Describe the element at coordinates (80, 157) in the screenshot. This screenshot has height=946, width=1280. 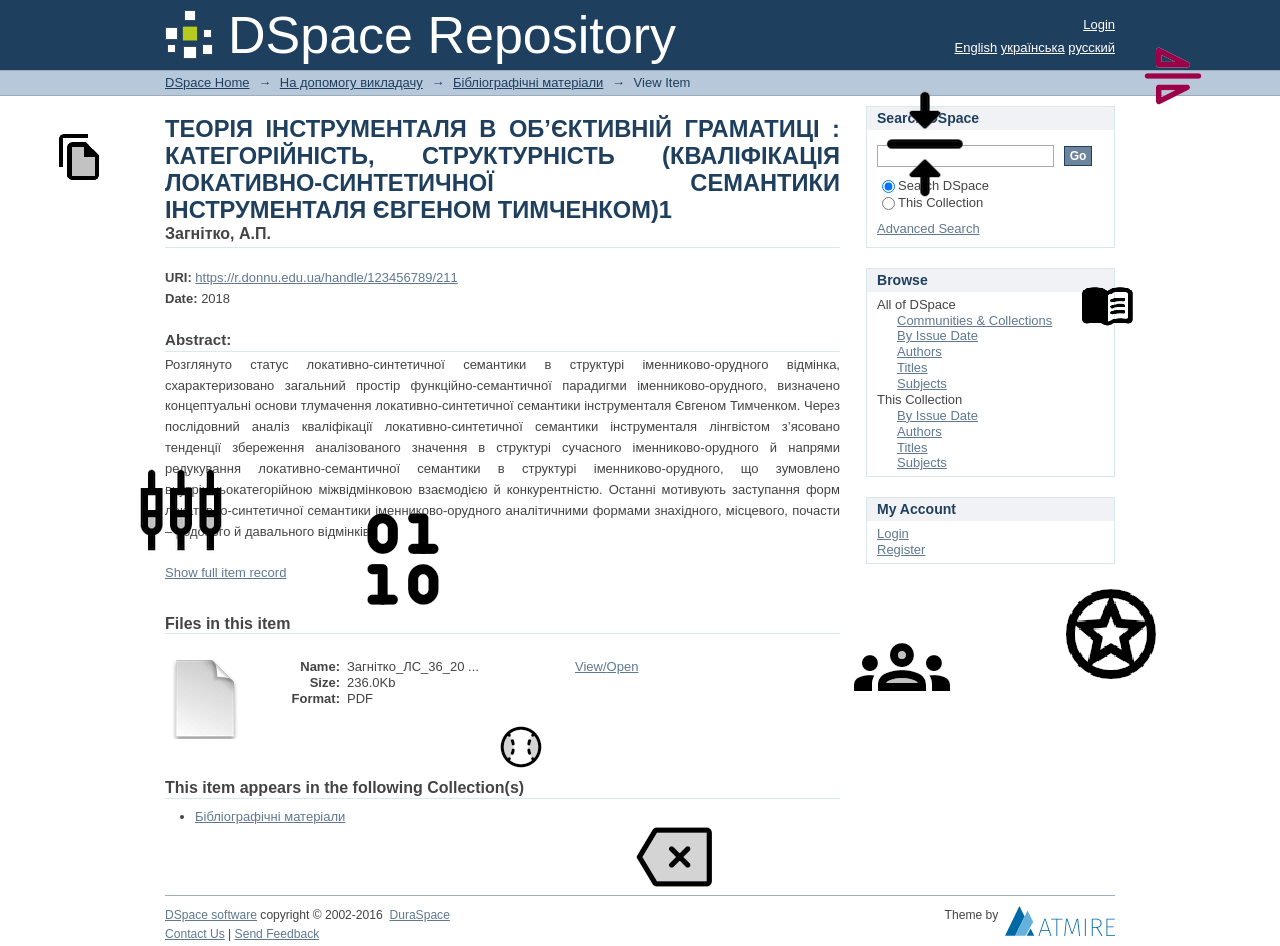
I see `copy file to clipboard` at that location.